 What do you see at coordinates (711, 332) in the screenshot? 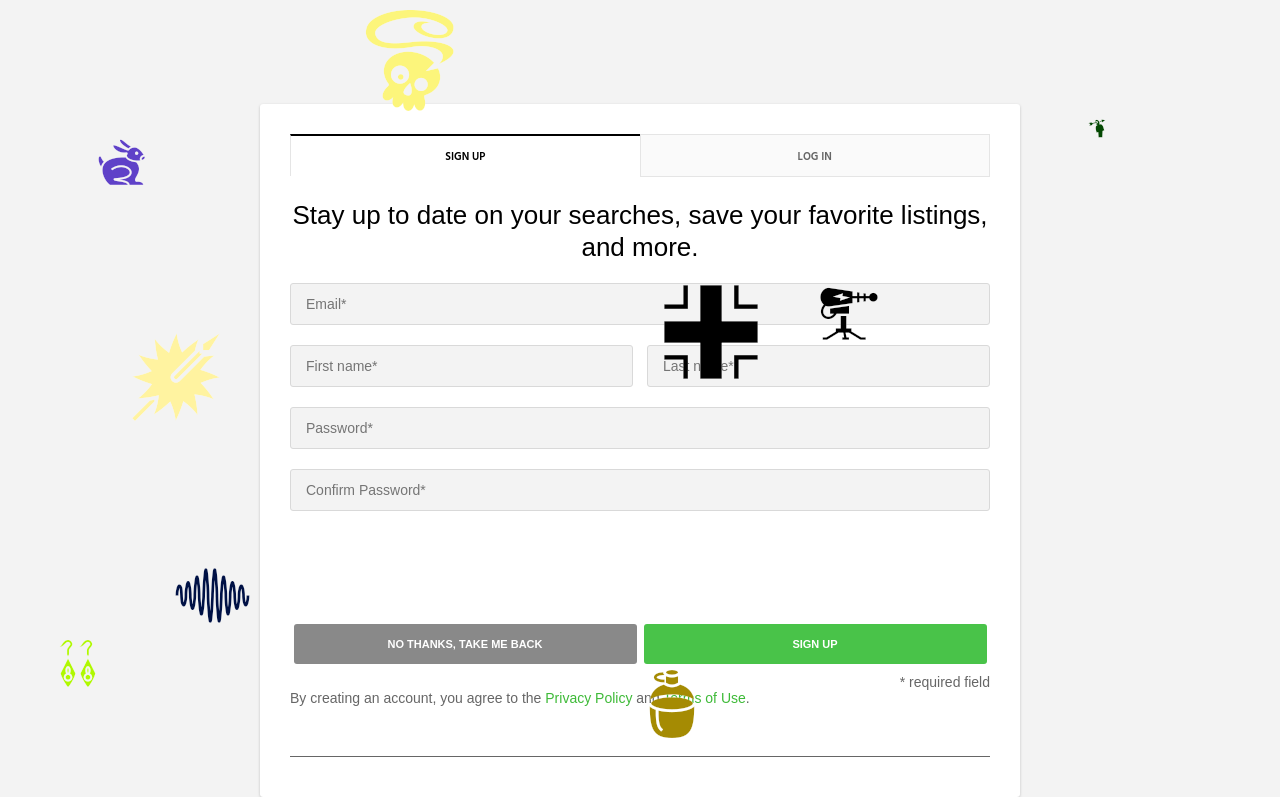
I see `german military history faction or unit marker in a strategy game` at bounding box center [711, 332].